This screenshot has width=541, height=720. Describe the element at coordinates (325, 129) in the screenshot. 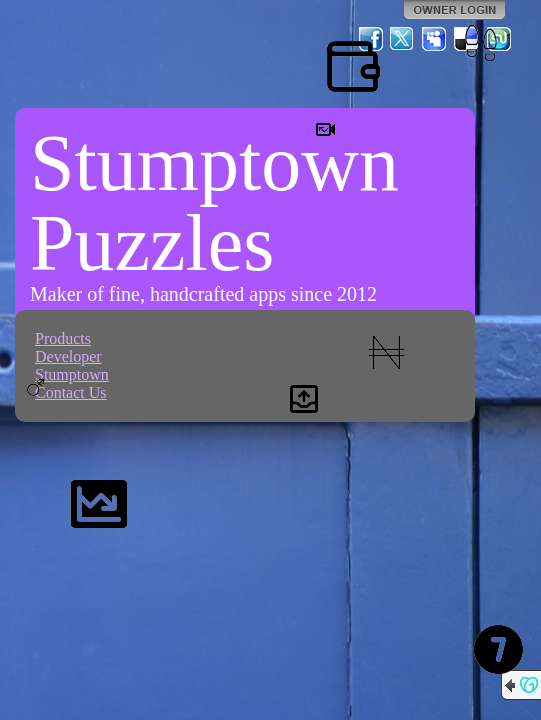

I see `indicates a missed video call` at that location.